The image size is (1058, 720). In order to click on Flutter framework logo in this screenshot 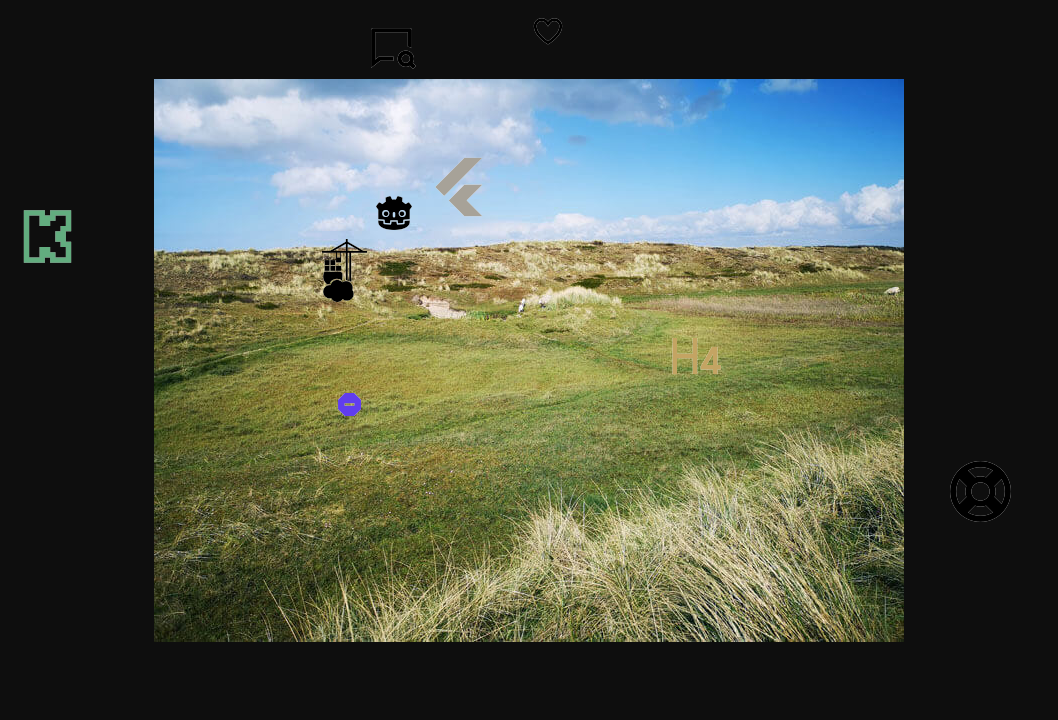, I will do `click(460, 187)`.